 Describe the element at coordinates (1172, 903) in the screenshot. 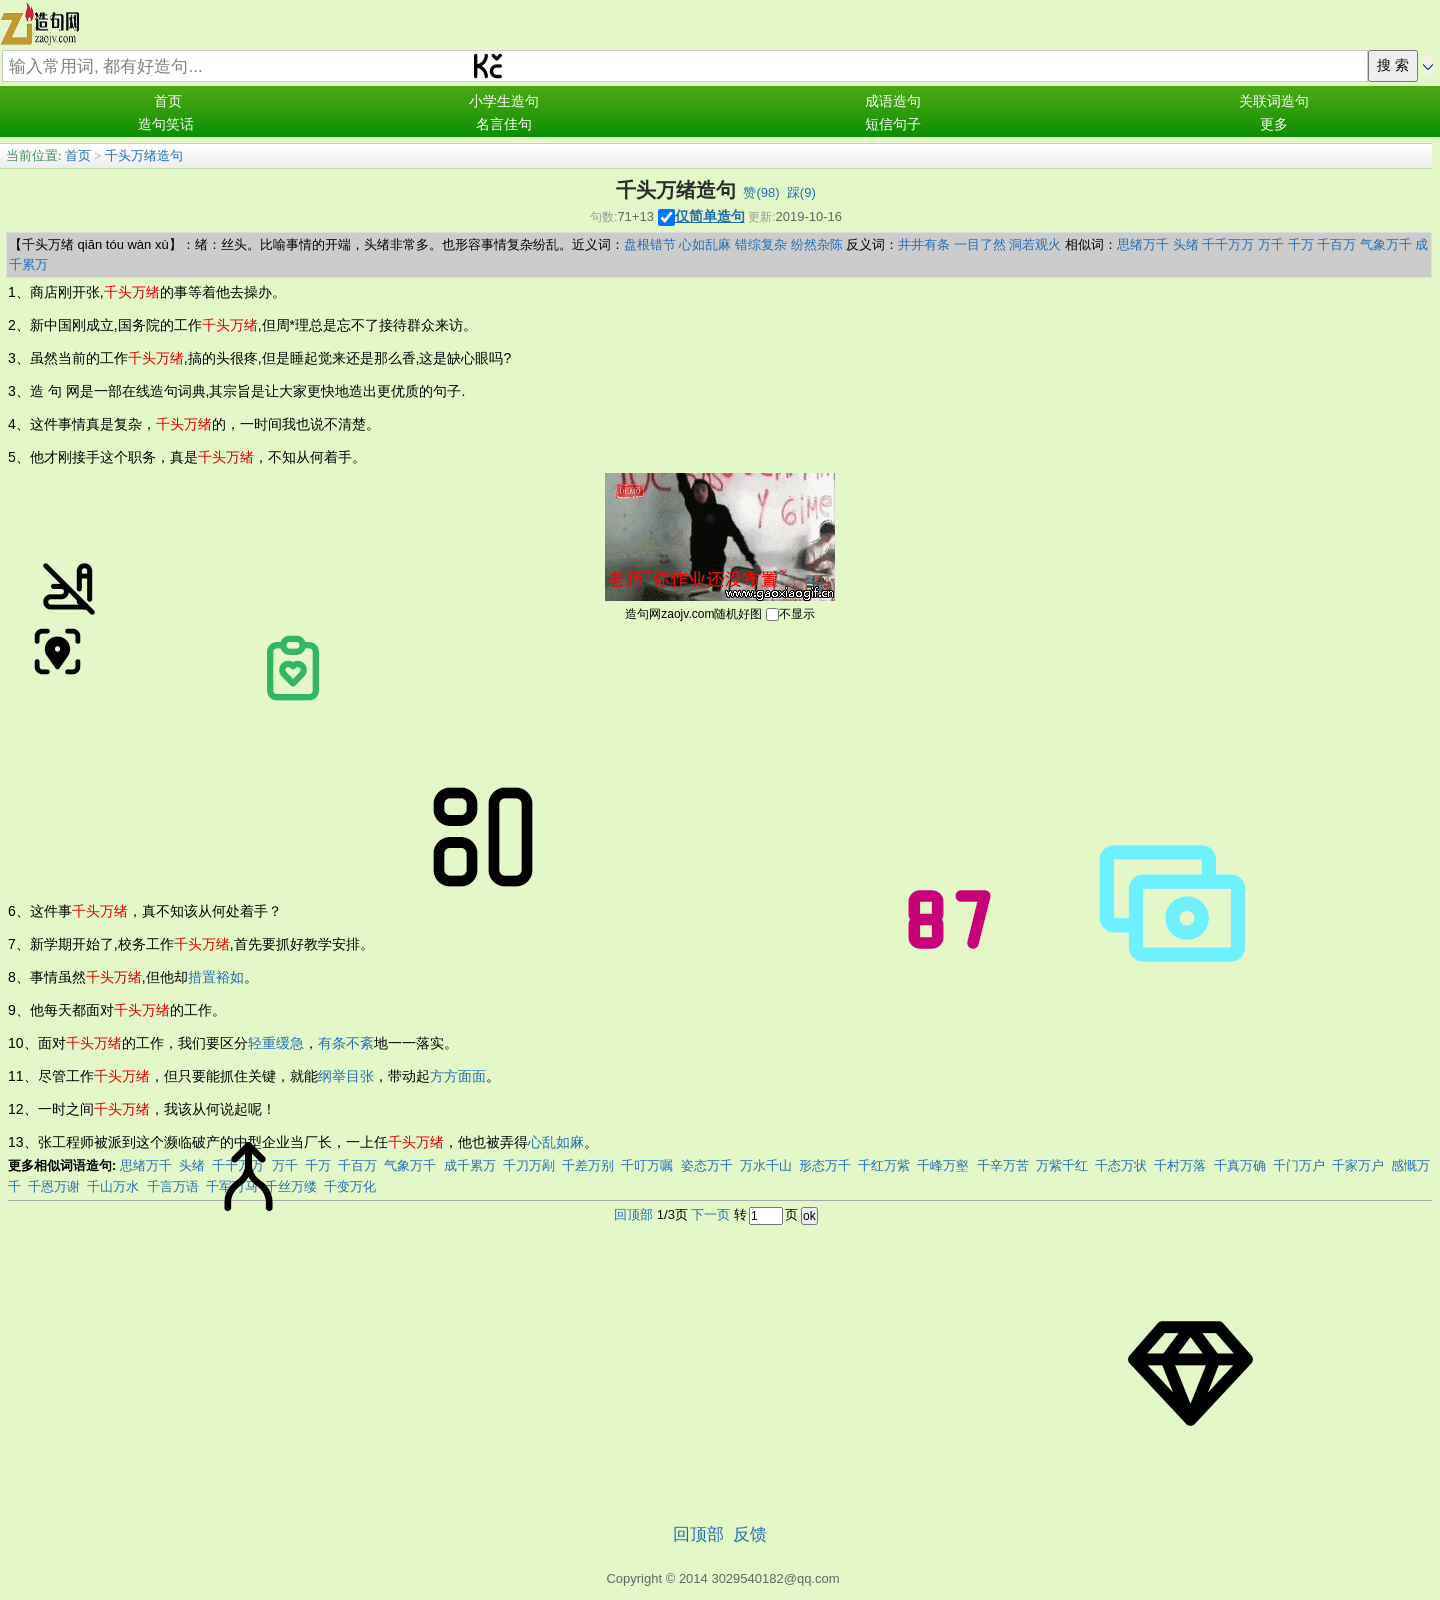

I see `view cash or payment options` at that location.